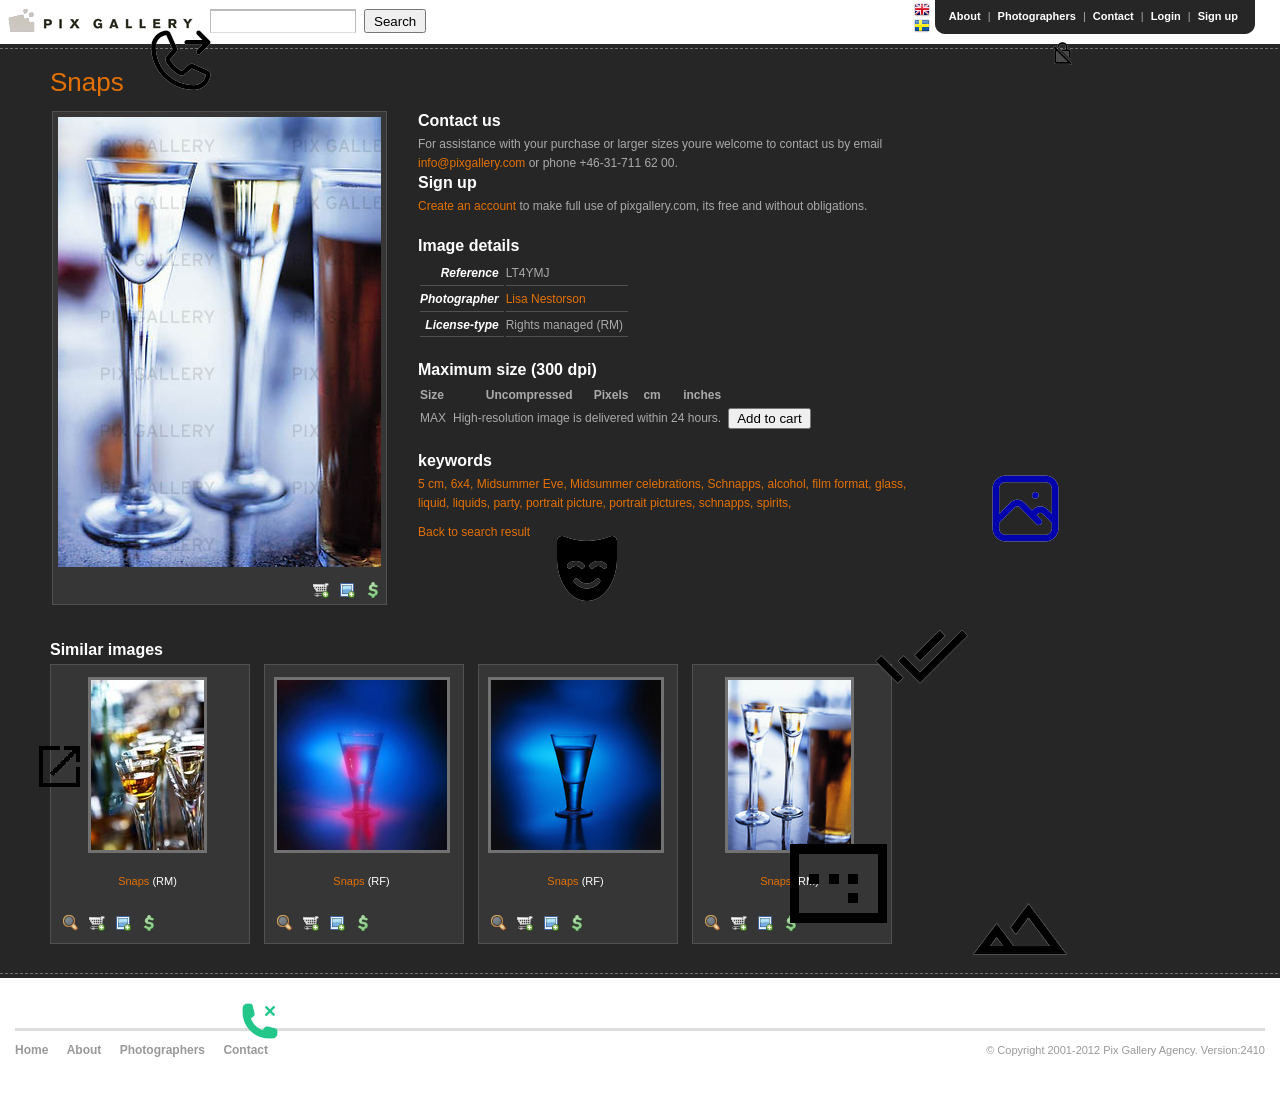  I want to click on indicates an unencrypted or insecure email connection, so click(1062, 53).